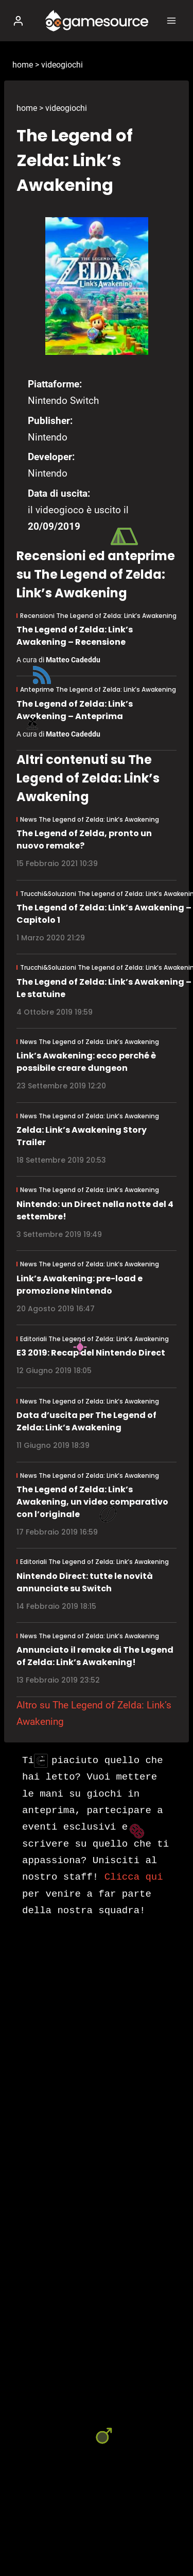 Image resolution: width=193 pixels, height=2576 pixels. I want to click on view camping or outdoor locations, so click(124, 537).